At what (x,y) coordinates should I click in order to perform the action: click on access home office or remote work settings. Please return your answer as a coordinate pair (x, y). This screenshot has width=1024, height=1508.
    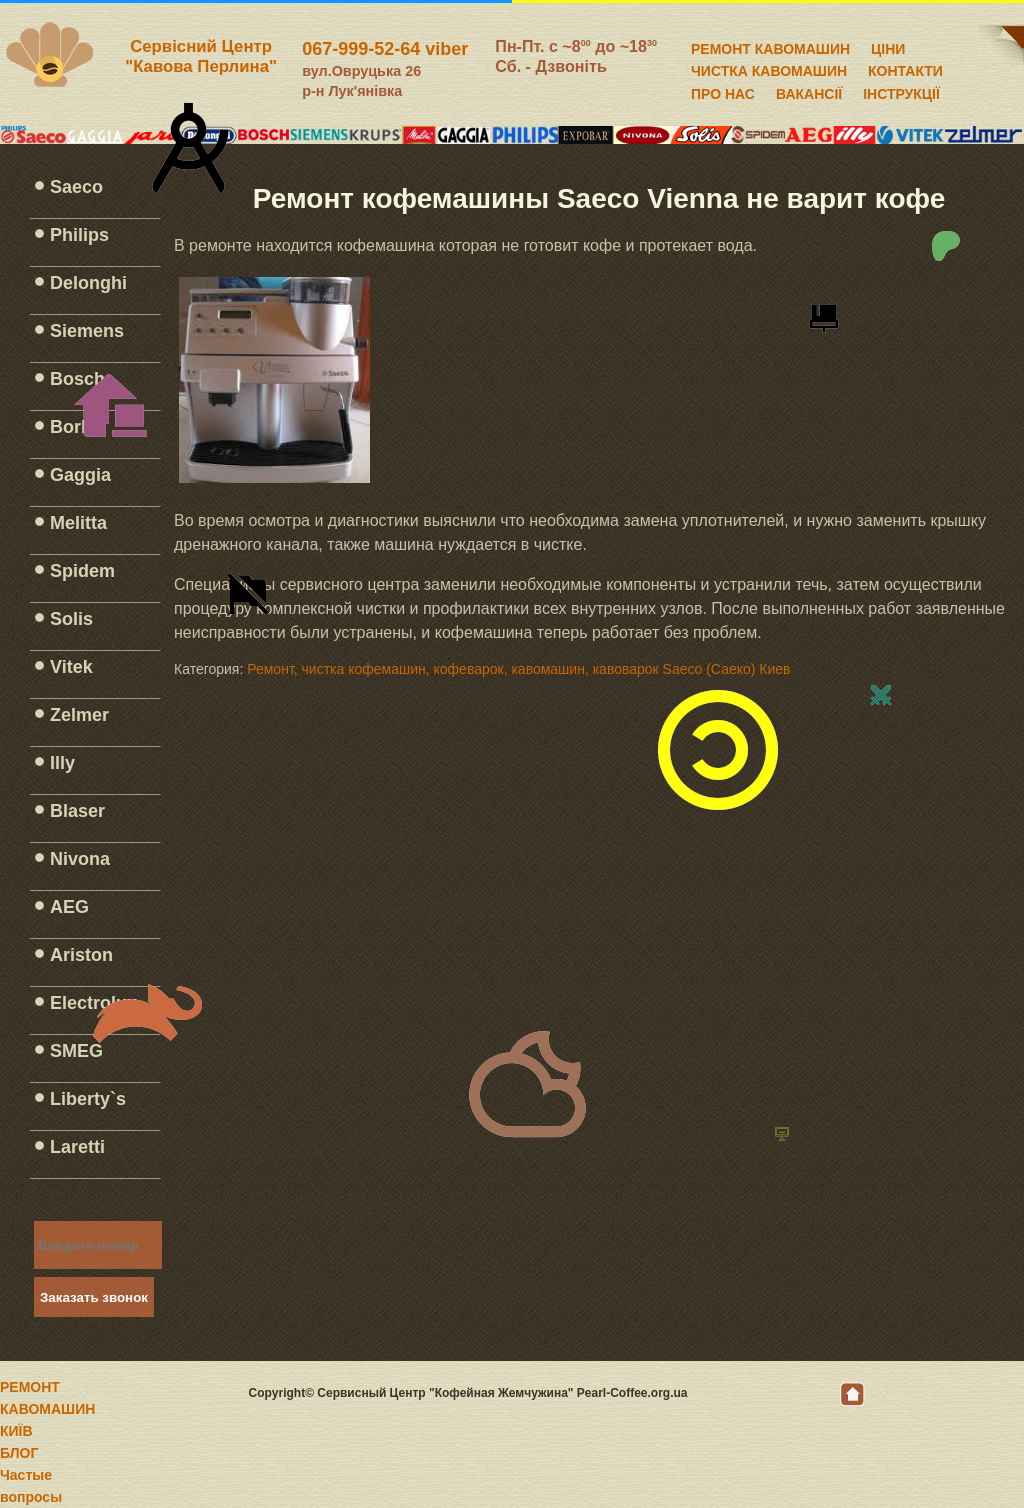
    Looking at the image, I should click on (109, 408).